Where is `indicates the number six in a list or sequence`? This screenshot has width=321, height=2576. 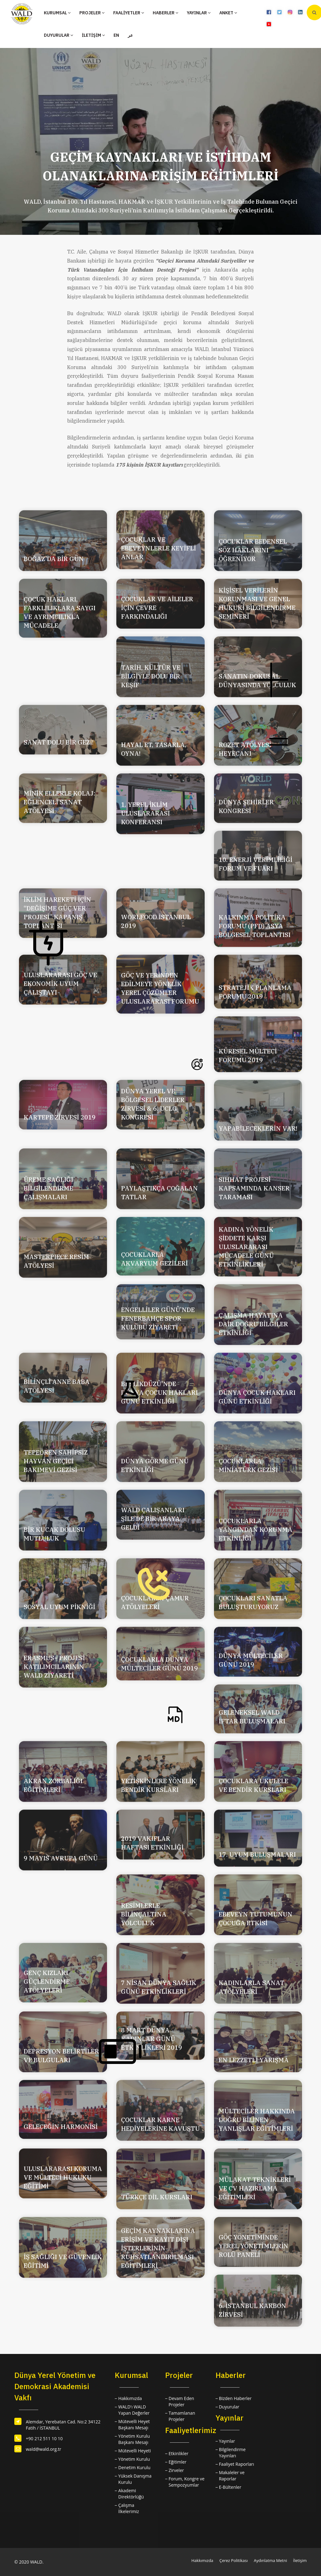
indicates the number six in a list or sequence is located at coordinates (62, 1851).